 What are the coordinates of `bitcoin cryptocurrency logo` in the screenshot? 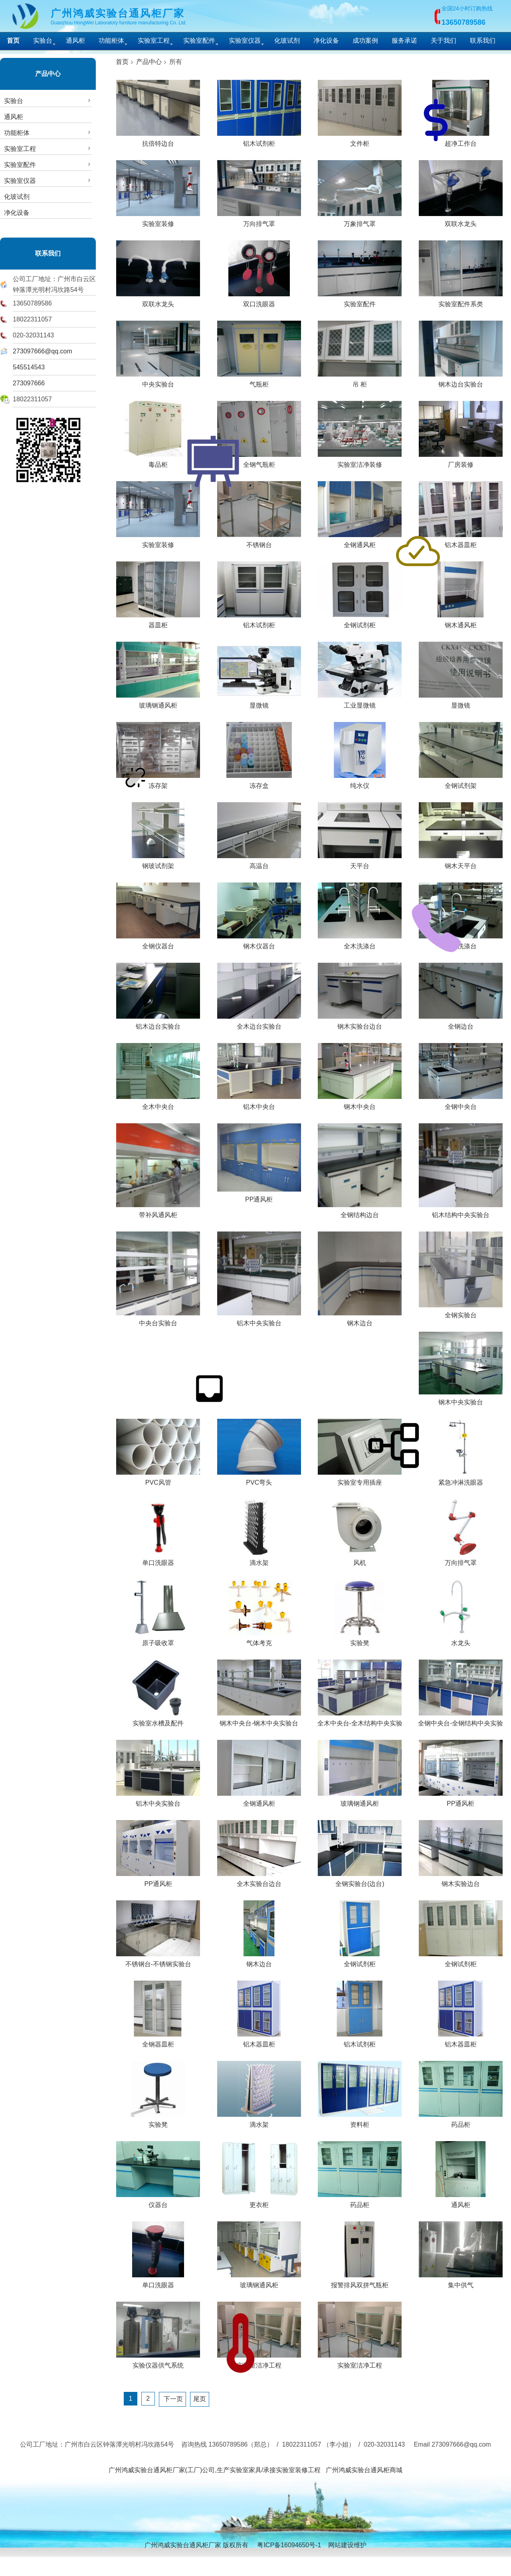 It's located at (52, 422).